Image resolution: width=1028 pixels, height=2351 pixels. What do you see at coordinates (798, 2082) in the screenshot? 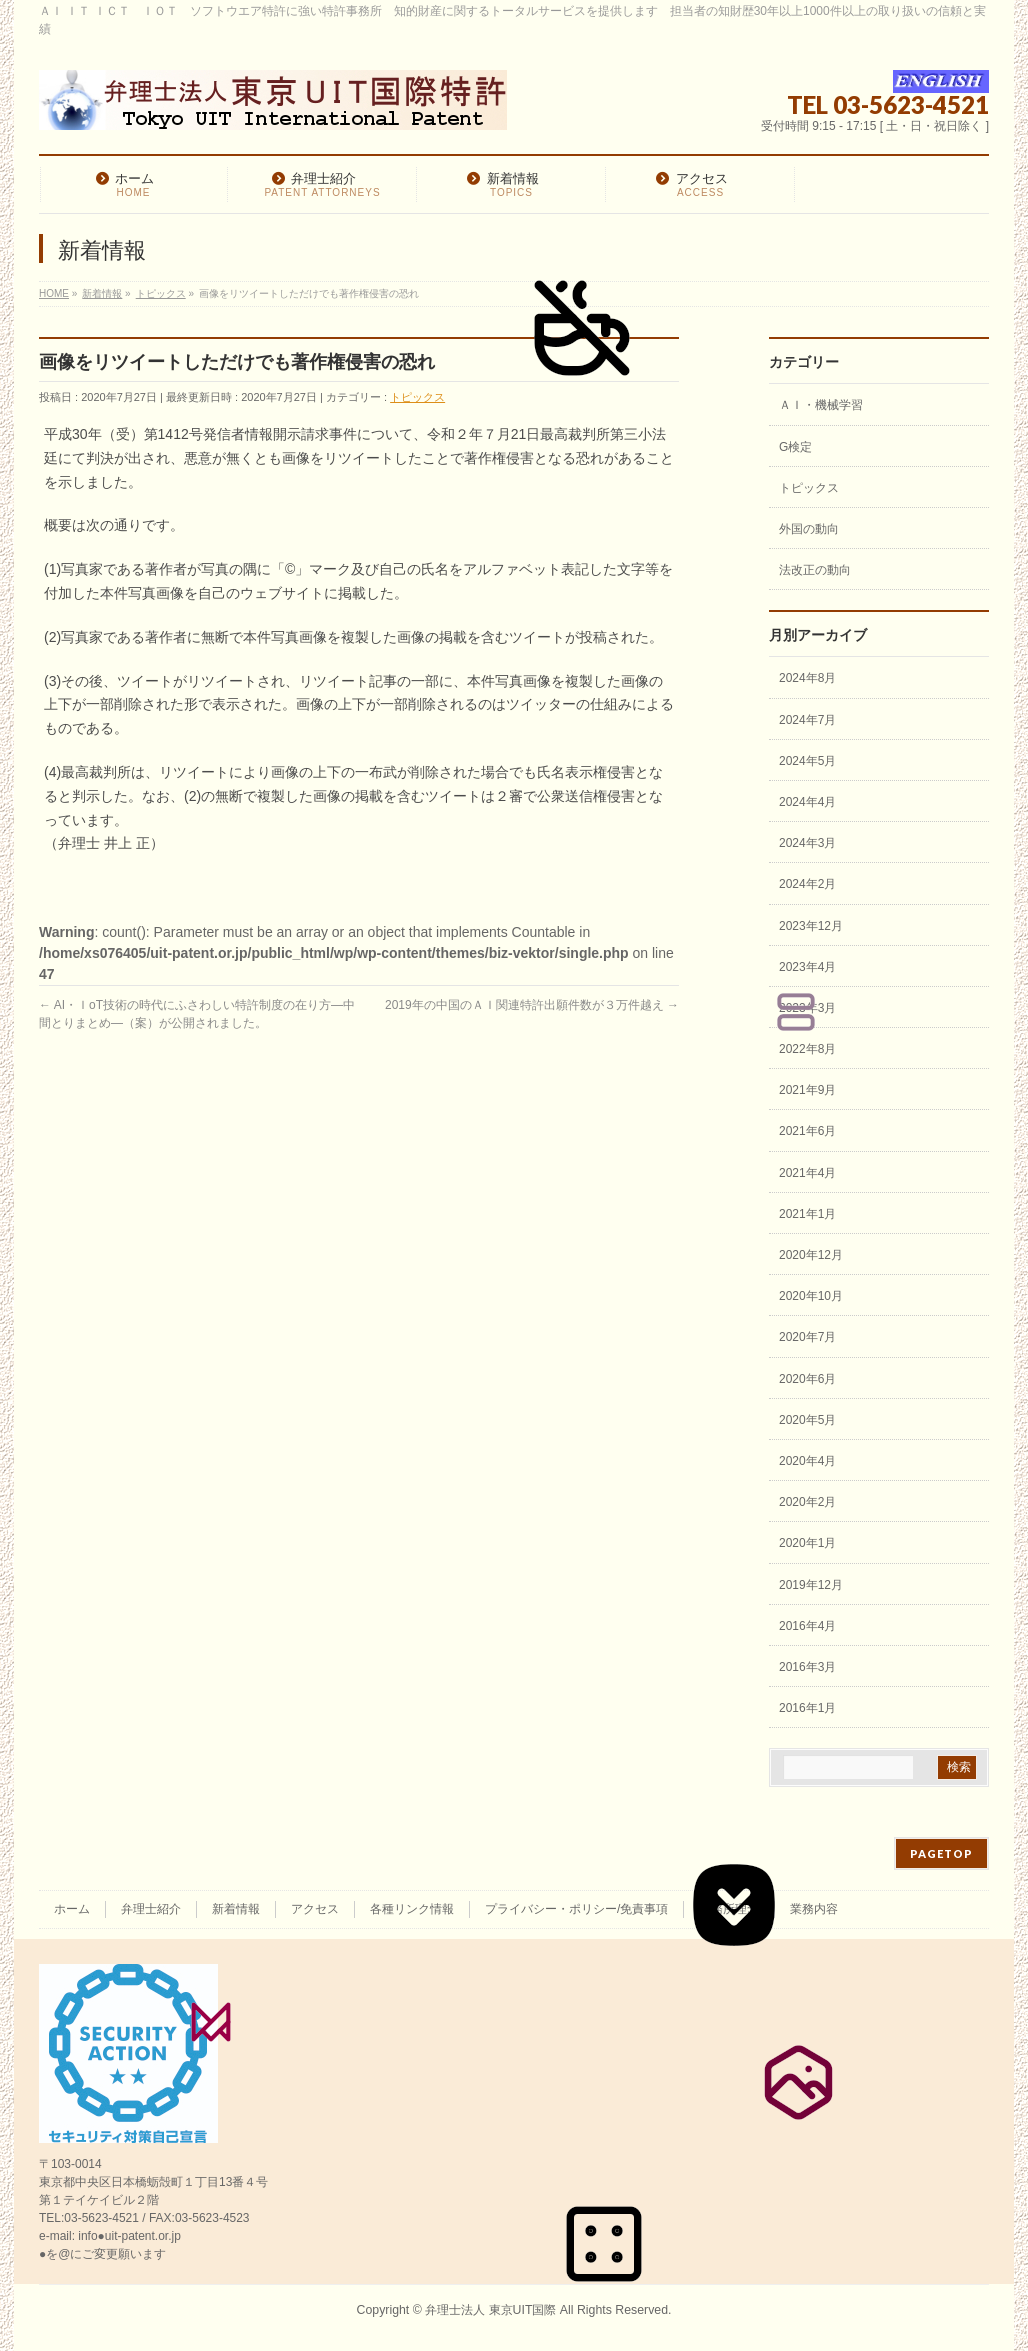
I see `view photos in hexagonal frame` at bounding box center [798, 2082].